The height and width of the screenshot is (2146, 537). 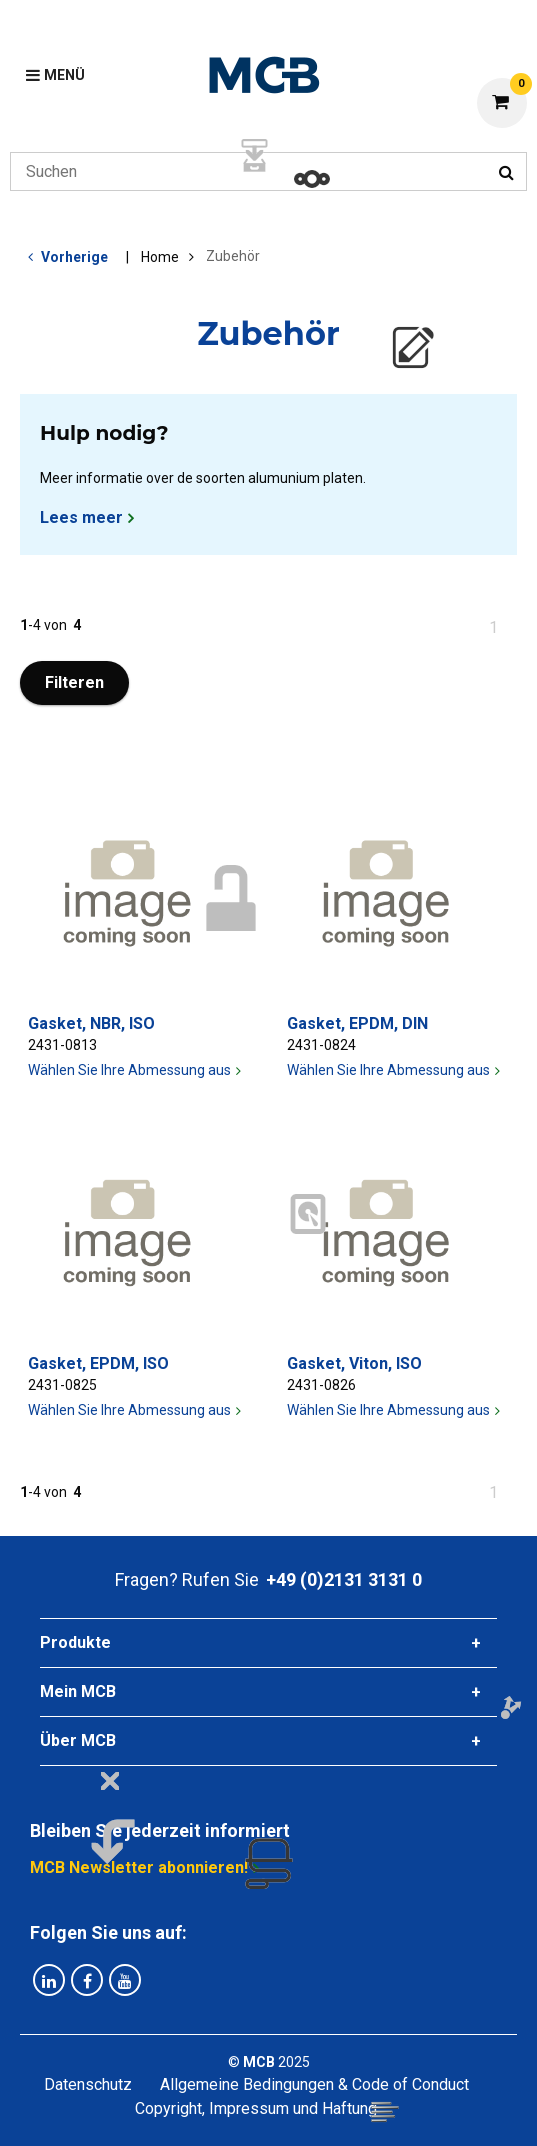 What do you see at coordinates (512, 1707) in the screenshot?
I see `share or send content to another app or device` at bounding box center [512, 1707].